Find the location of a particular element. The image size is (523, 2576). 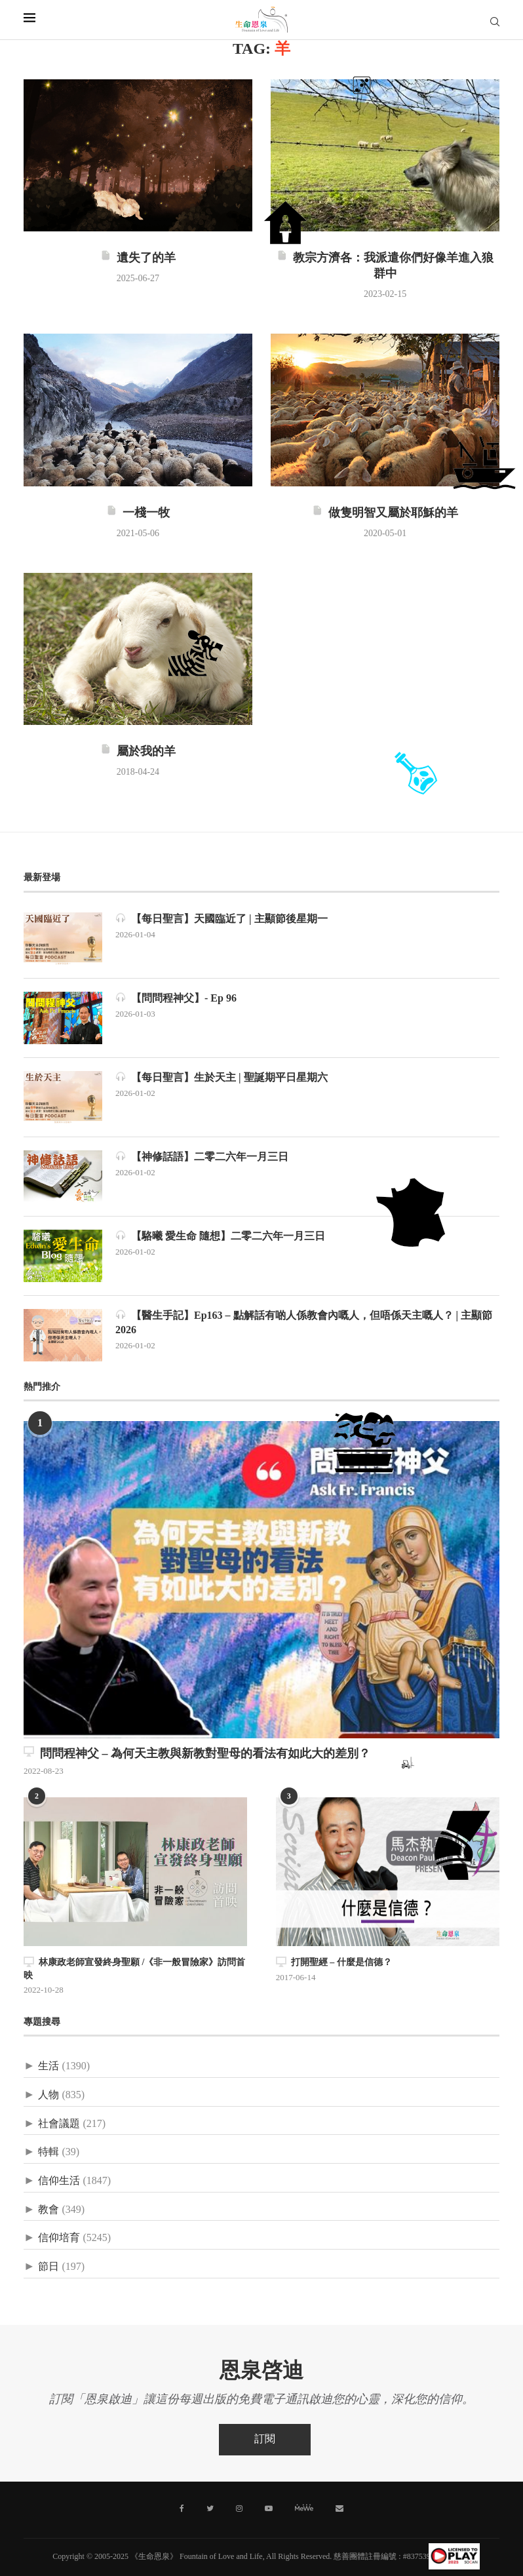

represents a wildlife or animal-related feature is located at coordinates (194, 649).